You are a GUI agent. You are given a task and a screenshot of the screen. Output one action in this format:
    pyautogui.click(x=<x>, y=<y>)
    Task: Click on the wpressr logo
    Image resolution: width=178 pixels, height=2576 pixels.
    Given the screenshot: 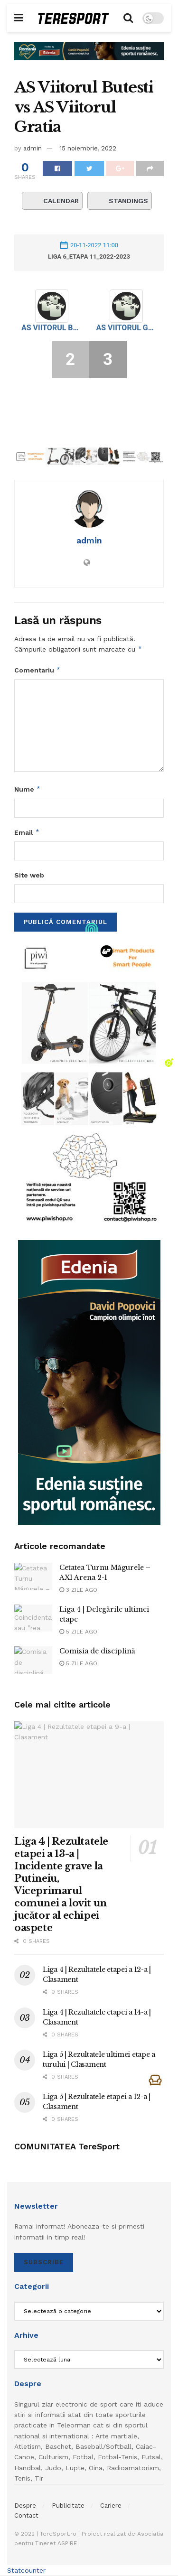 What is the action you would take?
    pyautogui.click(x=106, y=951)
    